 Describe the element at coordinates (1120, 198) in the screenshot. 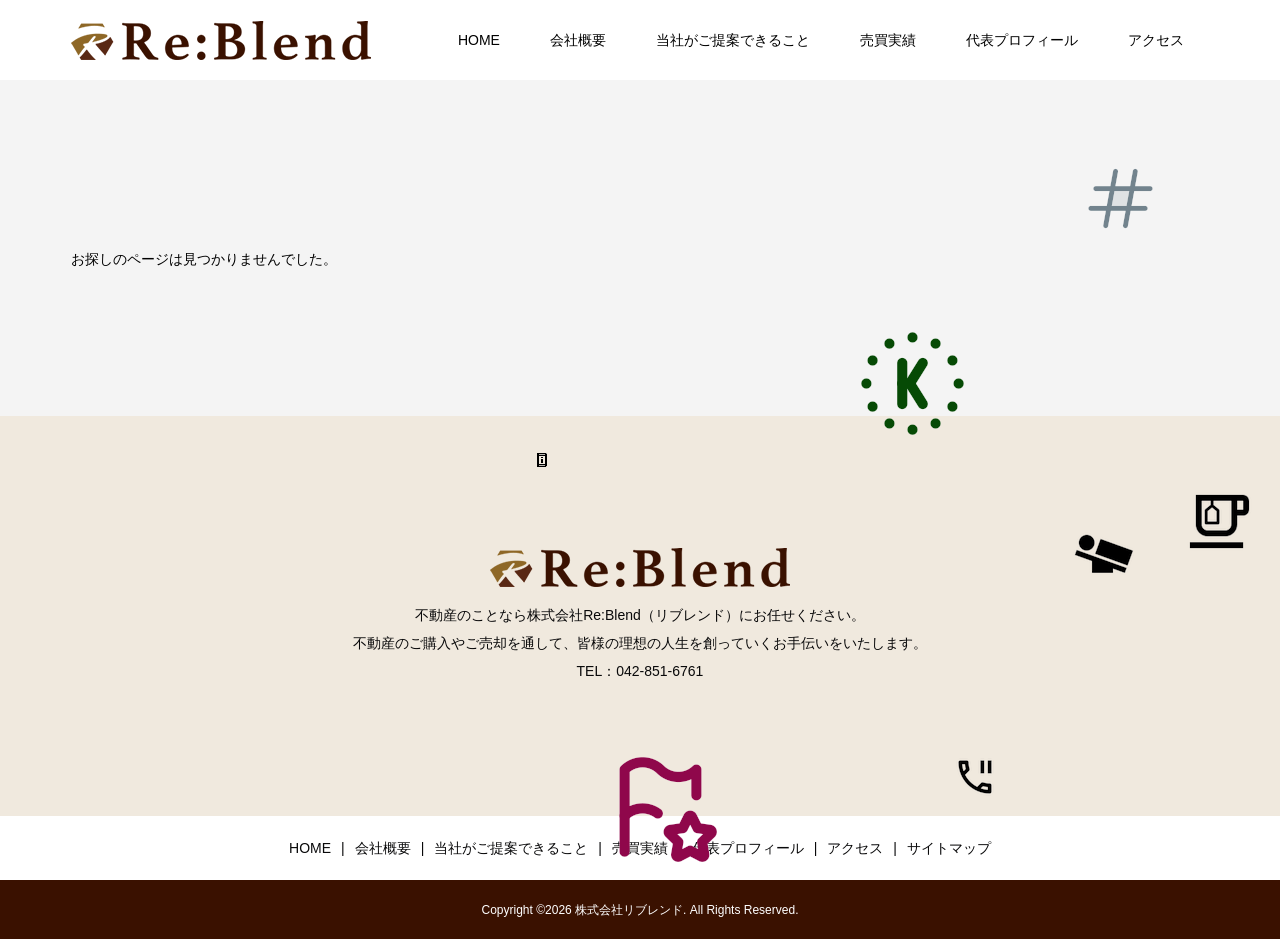

I see `view or browse hashtags` at that location.